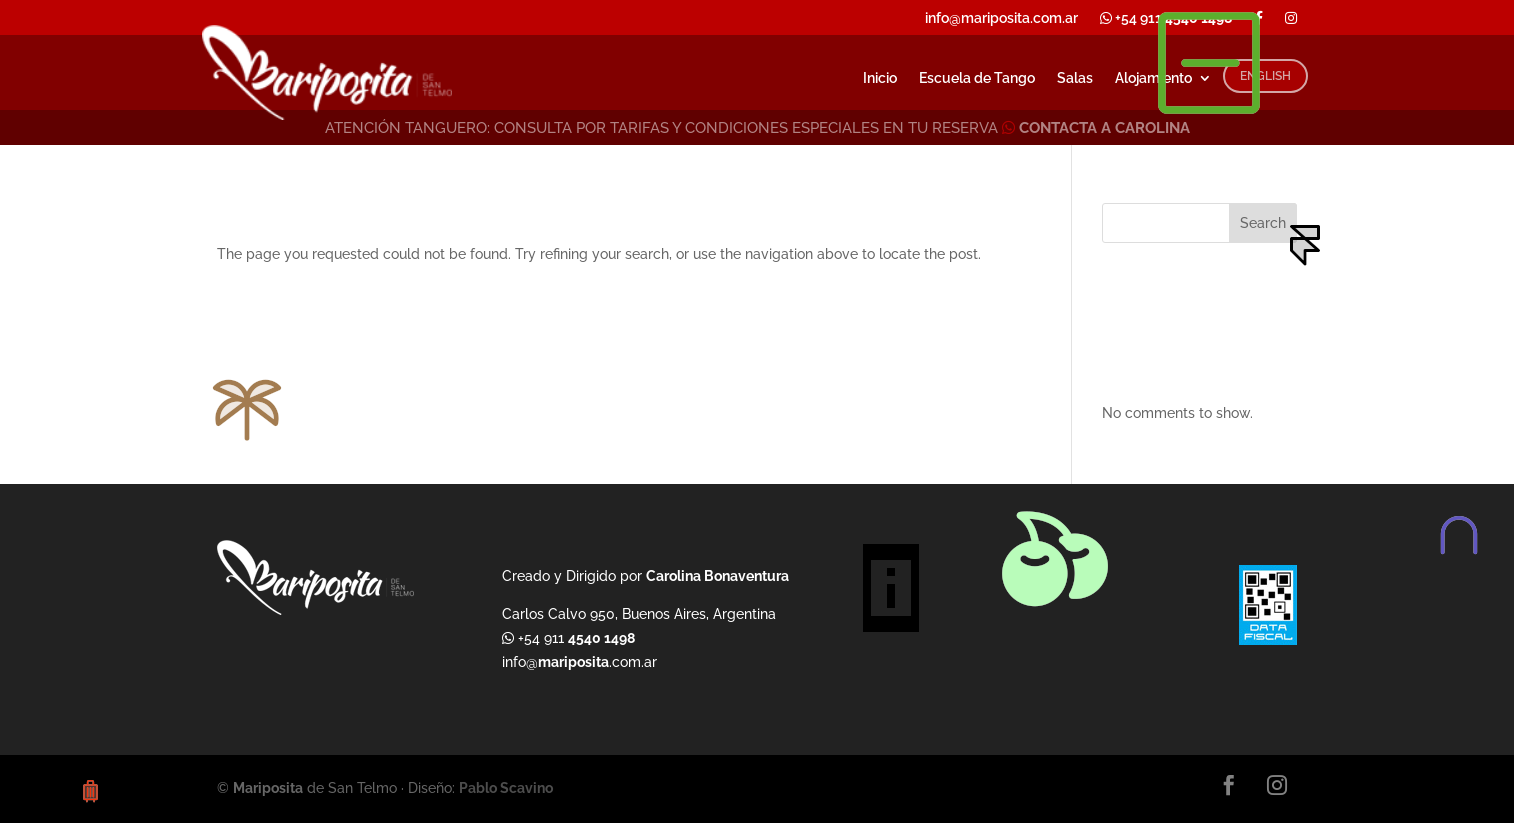 This screenshot has width=1514, height=823. Describe the element at coordinates (891, 588) in the screenshot. I see `view device information` at that location.